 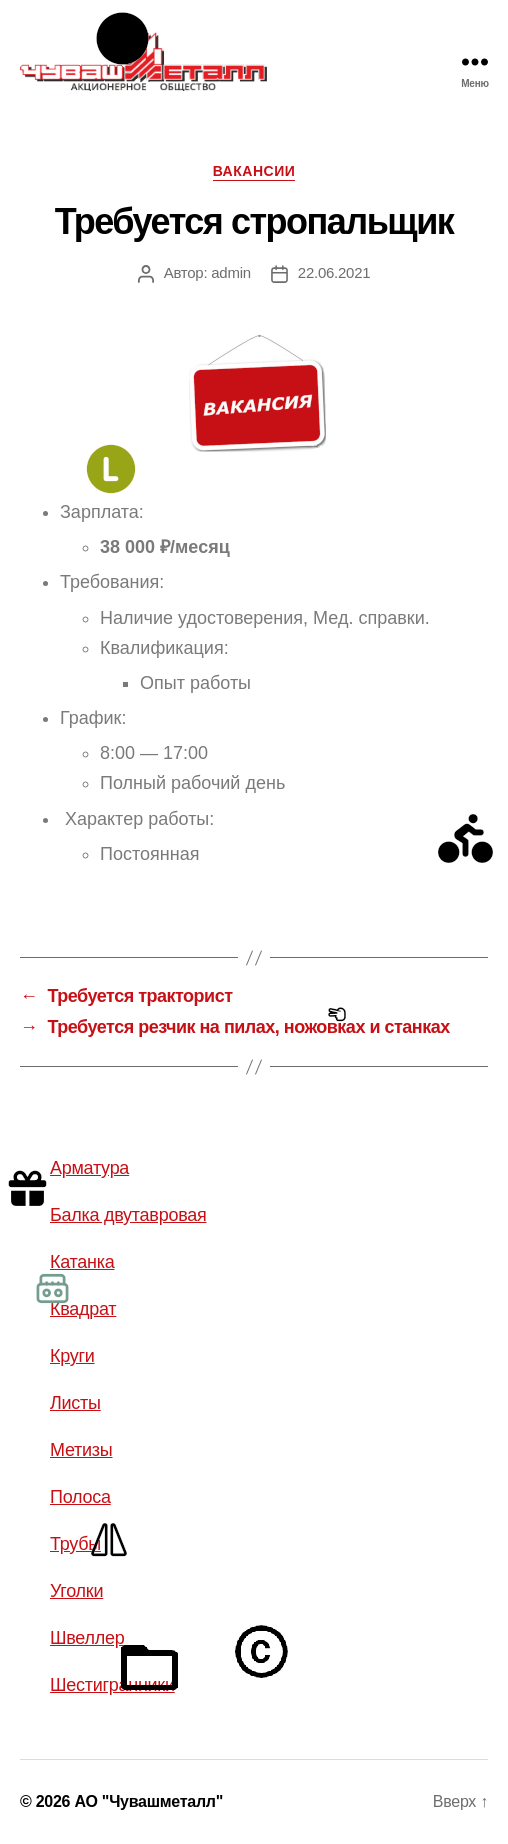 What do you see at coordinates (261, 1651) in the screenshot?
I see `view copyright information` at bounding box center [261, 1651].